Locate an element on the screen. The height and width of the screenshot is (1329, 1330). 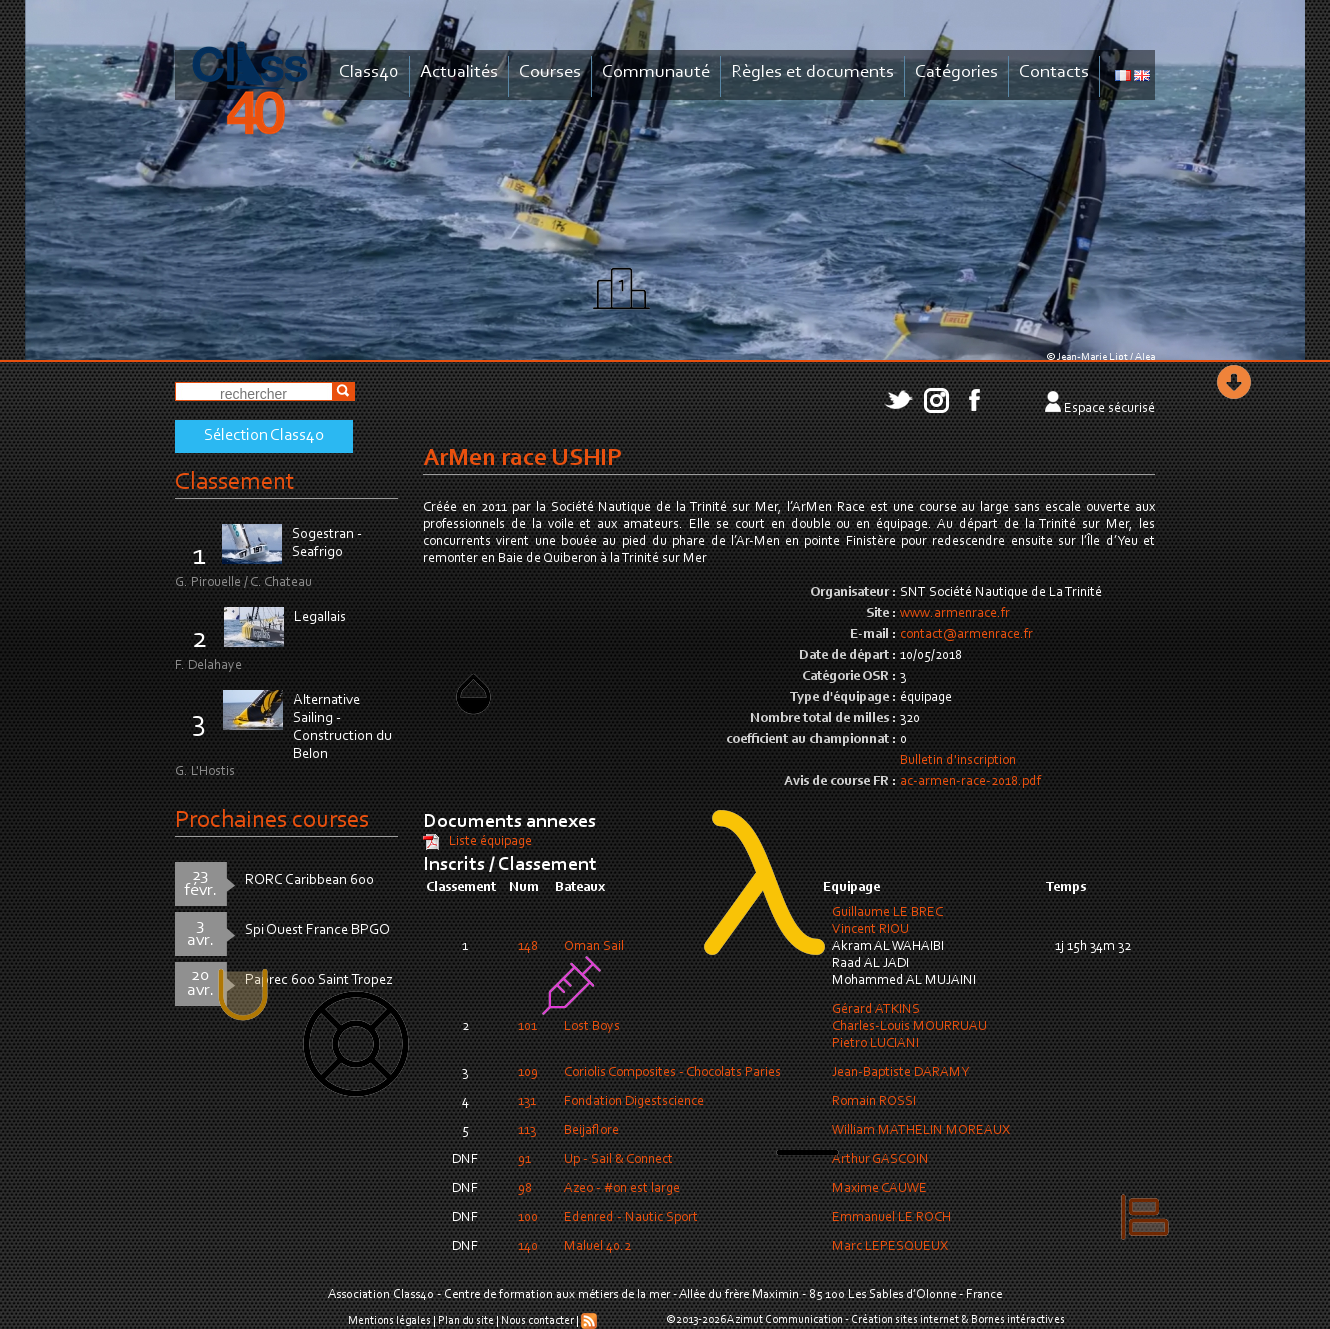
access help or support is located at coordinates (356, 1044).